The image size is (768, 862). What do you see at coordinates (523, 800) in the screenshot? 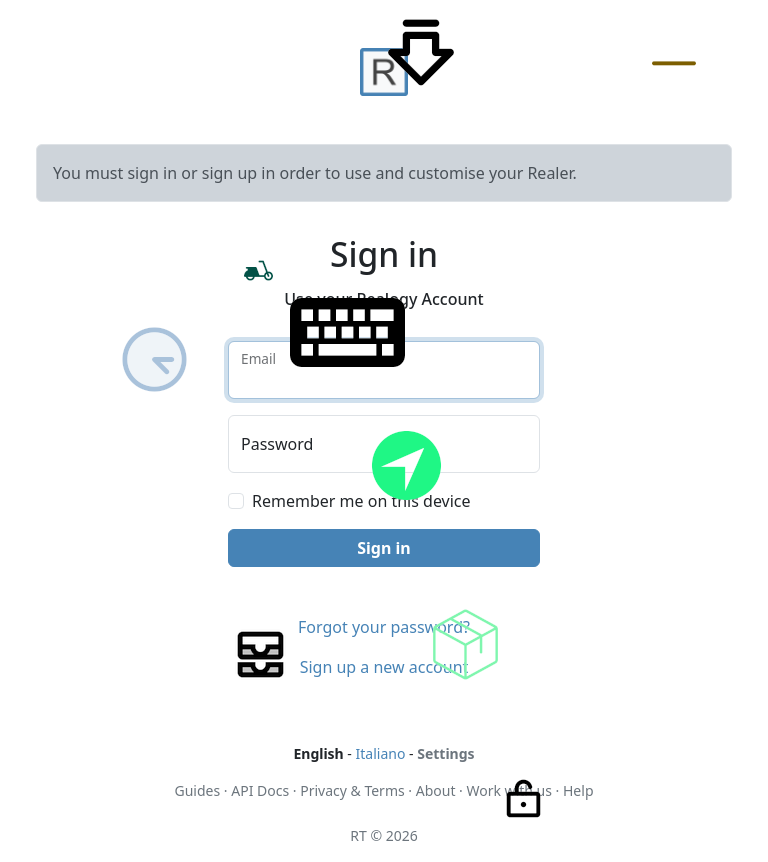
I see `unlock or access secured content` at bounding box center [523, 800].